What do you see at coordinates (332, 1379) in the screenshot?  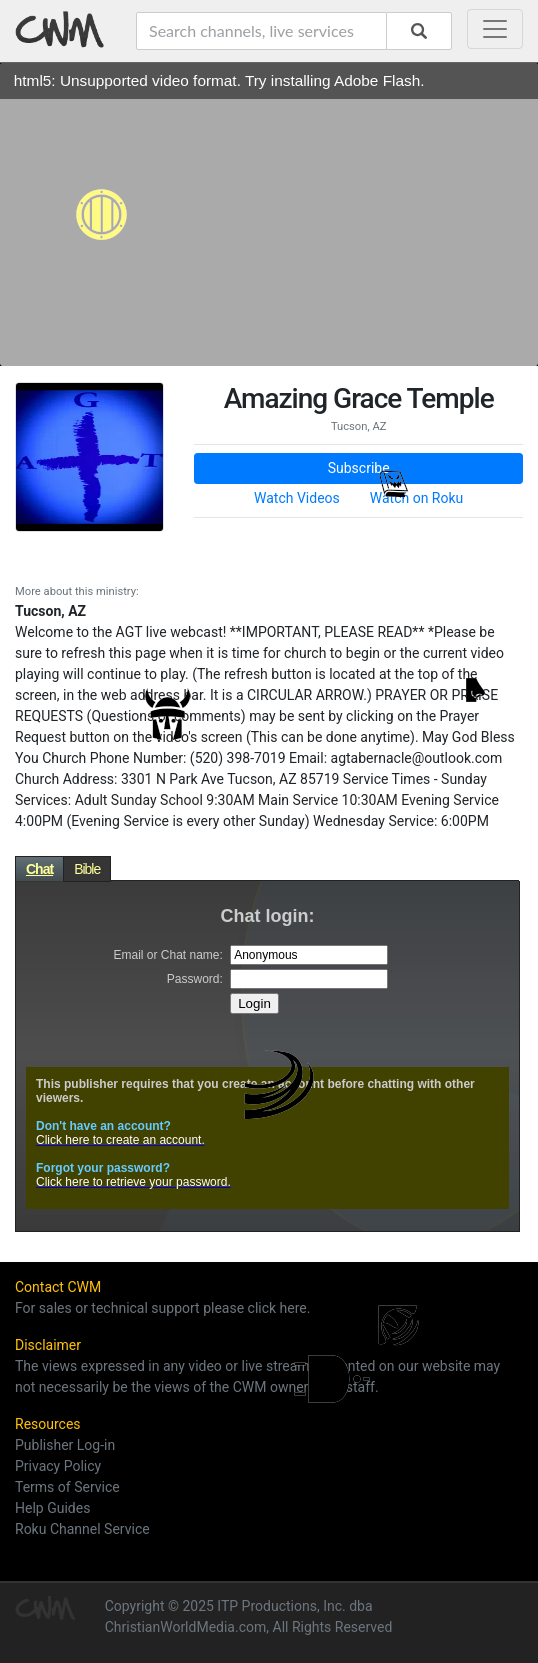 I see `represents a NAND logic gate in a circuit diagram` at bounding box center [332, 1379].